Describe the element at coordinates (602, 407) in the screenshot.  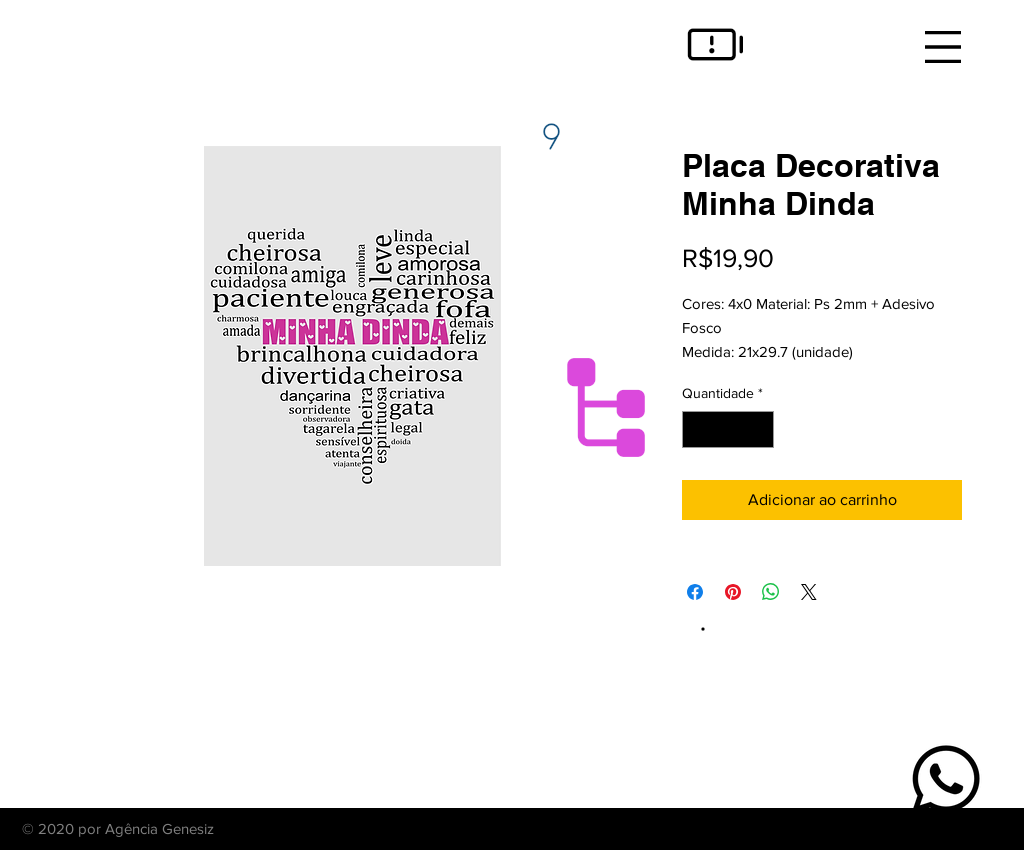
I see `view hierarchical folder structure` at that location.